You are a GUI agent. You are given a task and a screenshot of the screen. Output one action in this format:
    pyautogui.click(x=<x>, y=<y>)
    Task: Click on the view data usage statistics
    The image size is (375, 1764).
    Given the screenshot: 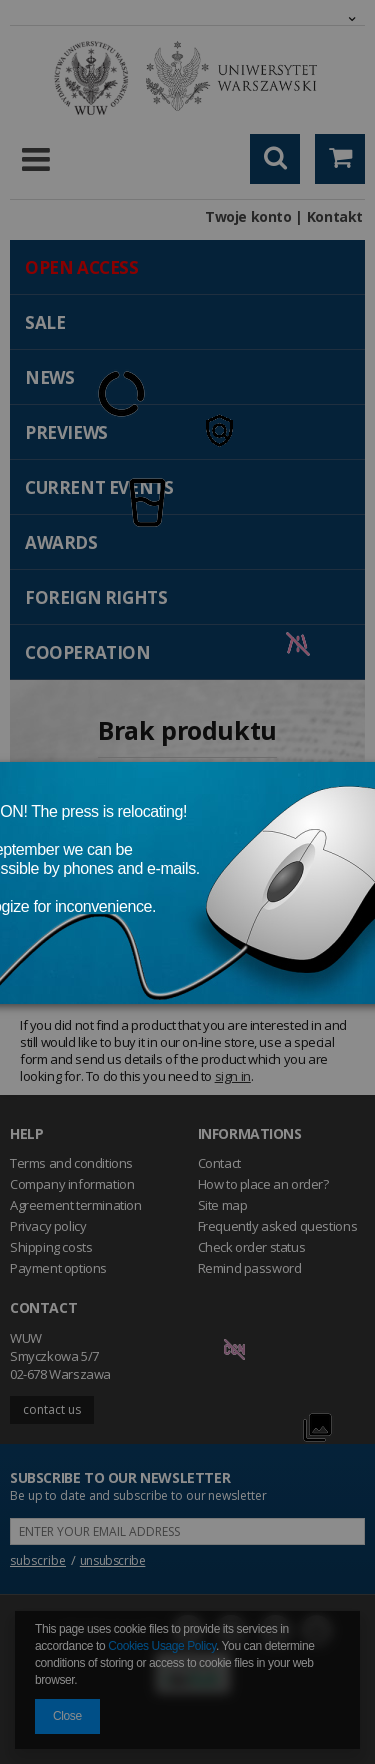 What is the action you would take?
    pyautogui.click(x=121, y=393)
    